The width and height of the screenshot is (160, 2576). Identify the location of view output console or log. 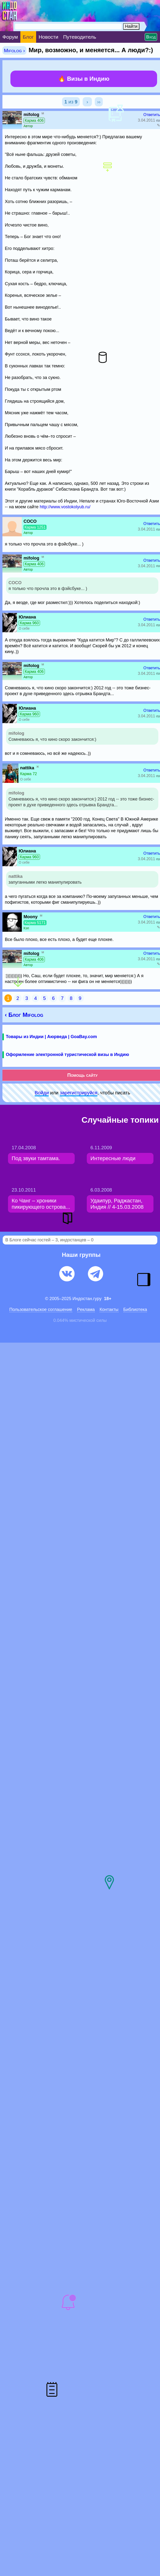
(52, 2389).